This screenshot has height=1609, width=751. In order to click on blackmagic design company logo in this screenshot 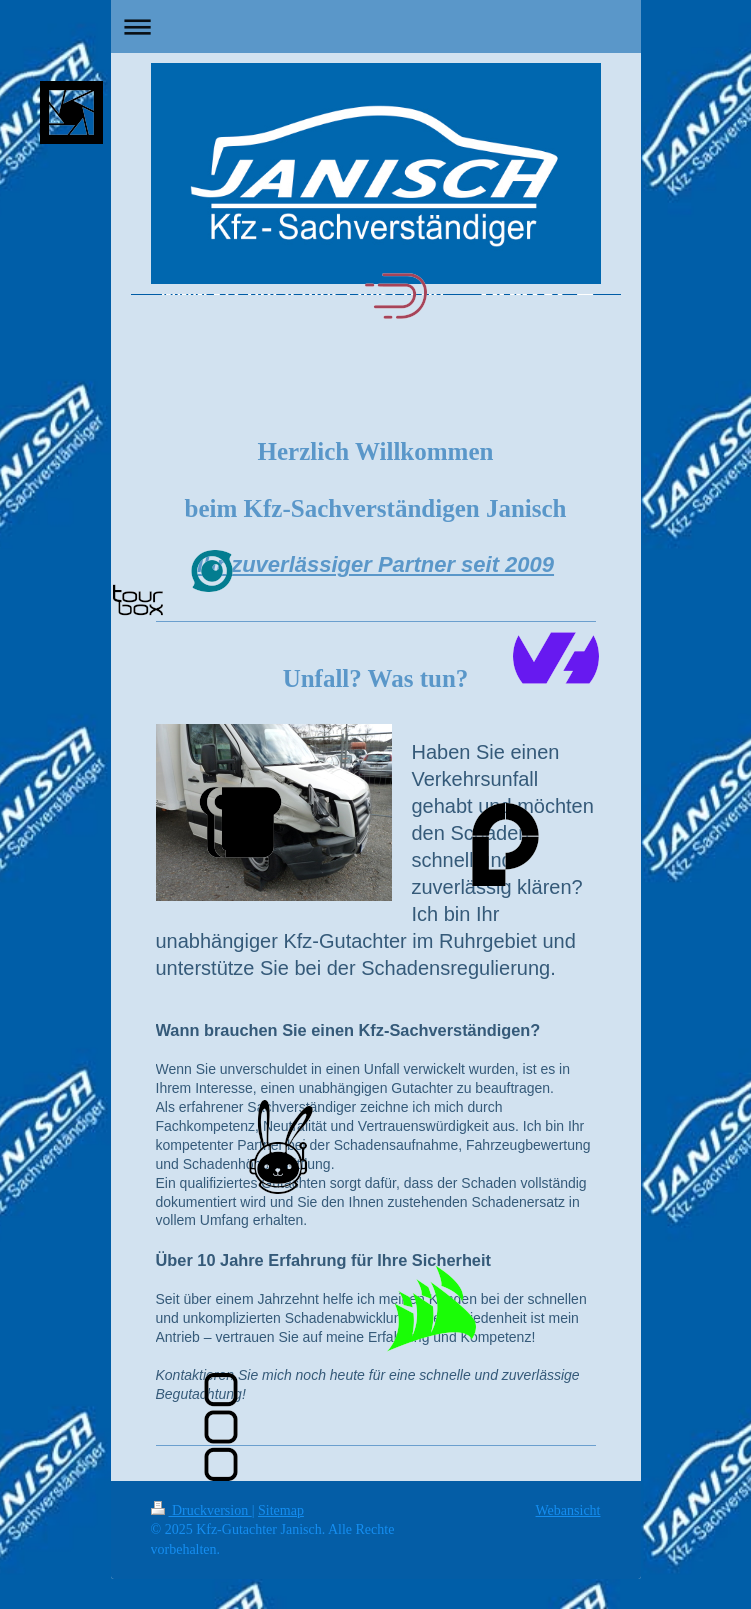, I will do `click(221, 1427)`.